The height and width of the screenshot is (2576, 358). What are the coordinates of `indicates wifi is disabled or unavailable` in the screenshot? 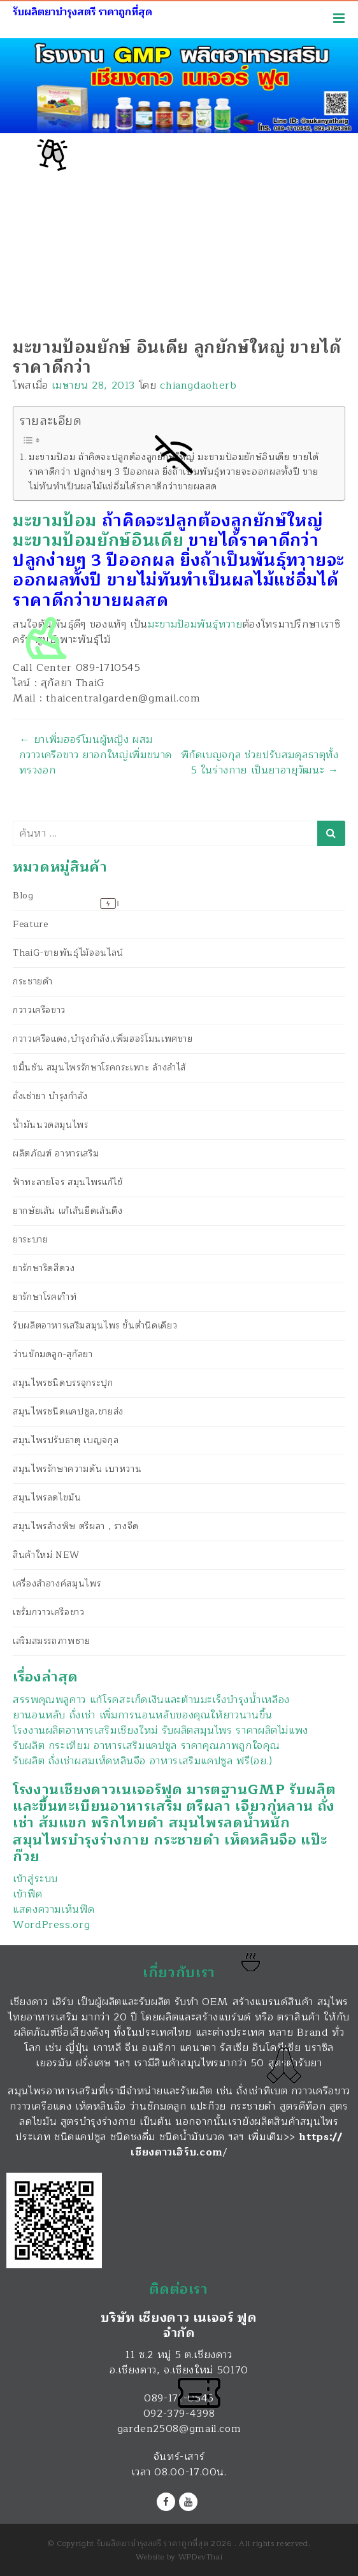 It's located at (174, 454).